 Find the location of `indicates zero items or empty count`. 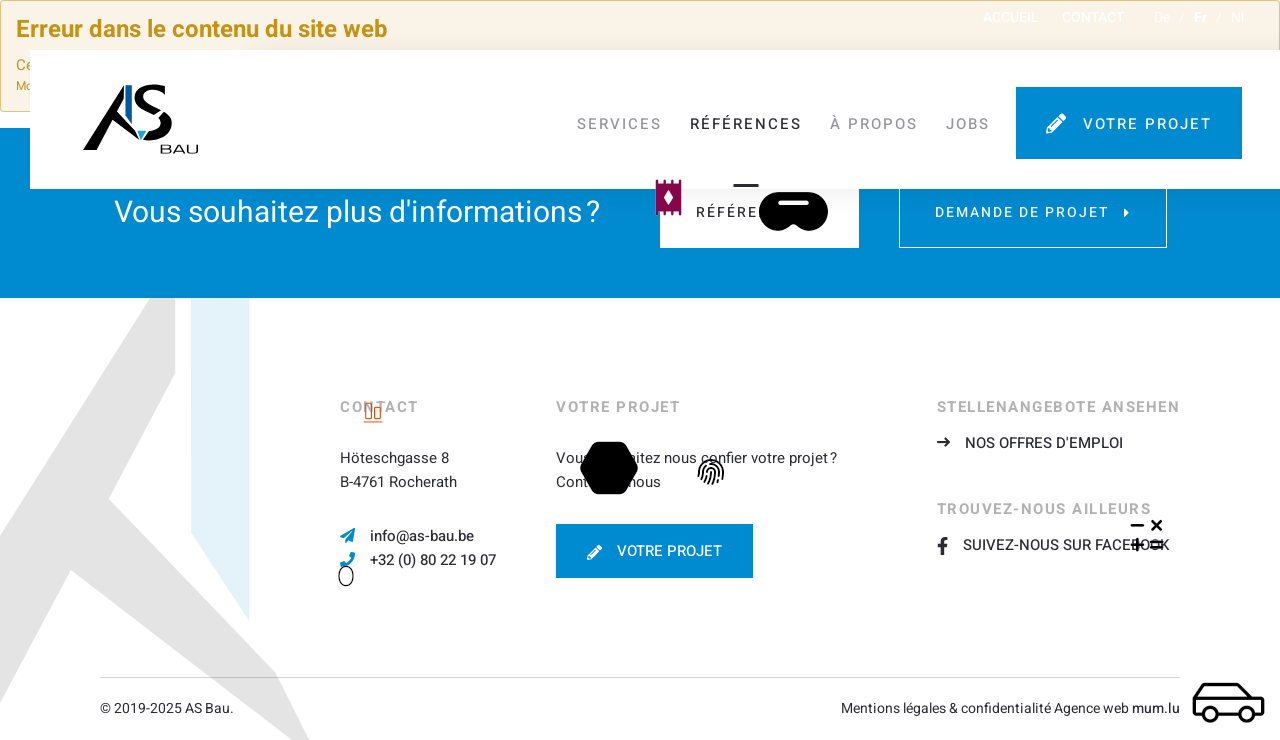

indicates zero items or empty count is located at coordinates (346, 576).